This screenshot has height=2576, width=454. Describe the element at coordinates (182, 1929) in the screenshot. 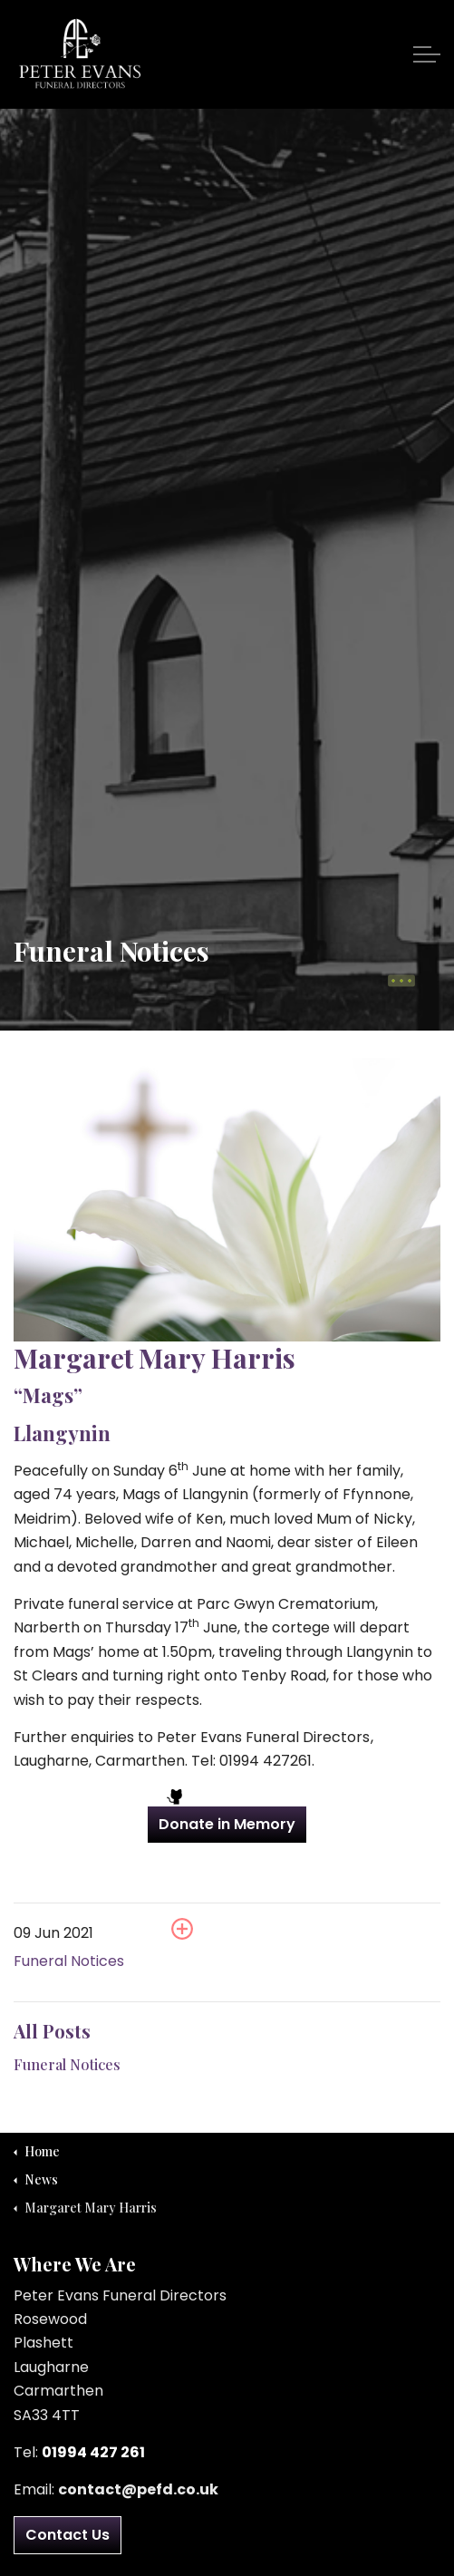

I see `add a new item` at that location.